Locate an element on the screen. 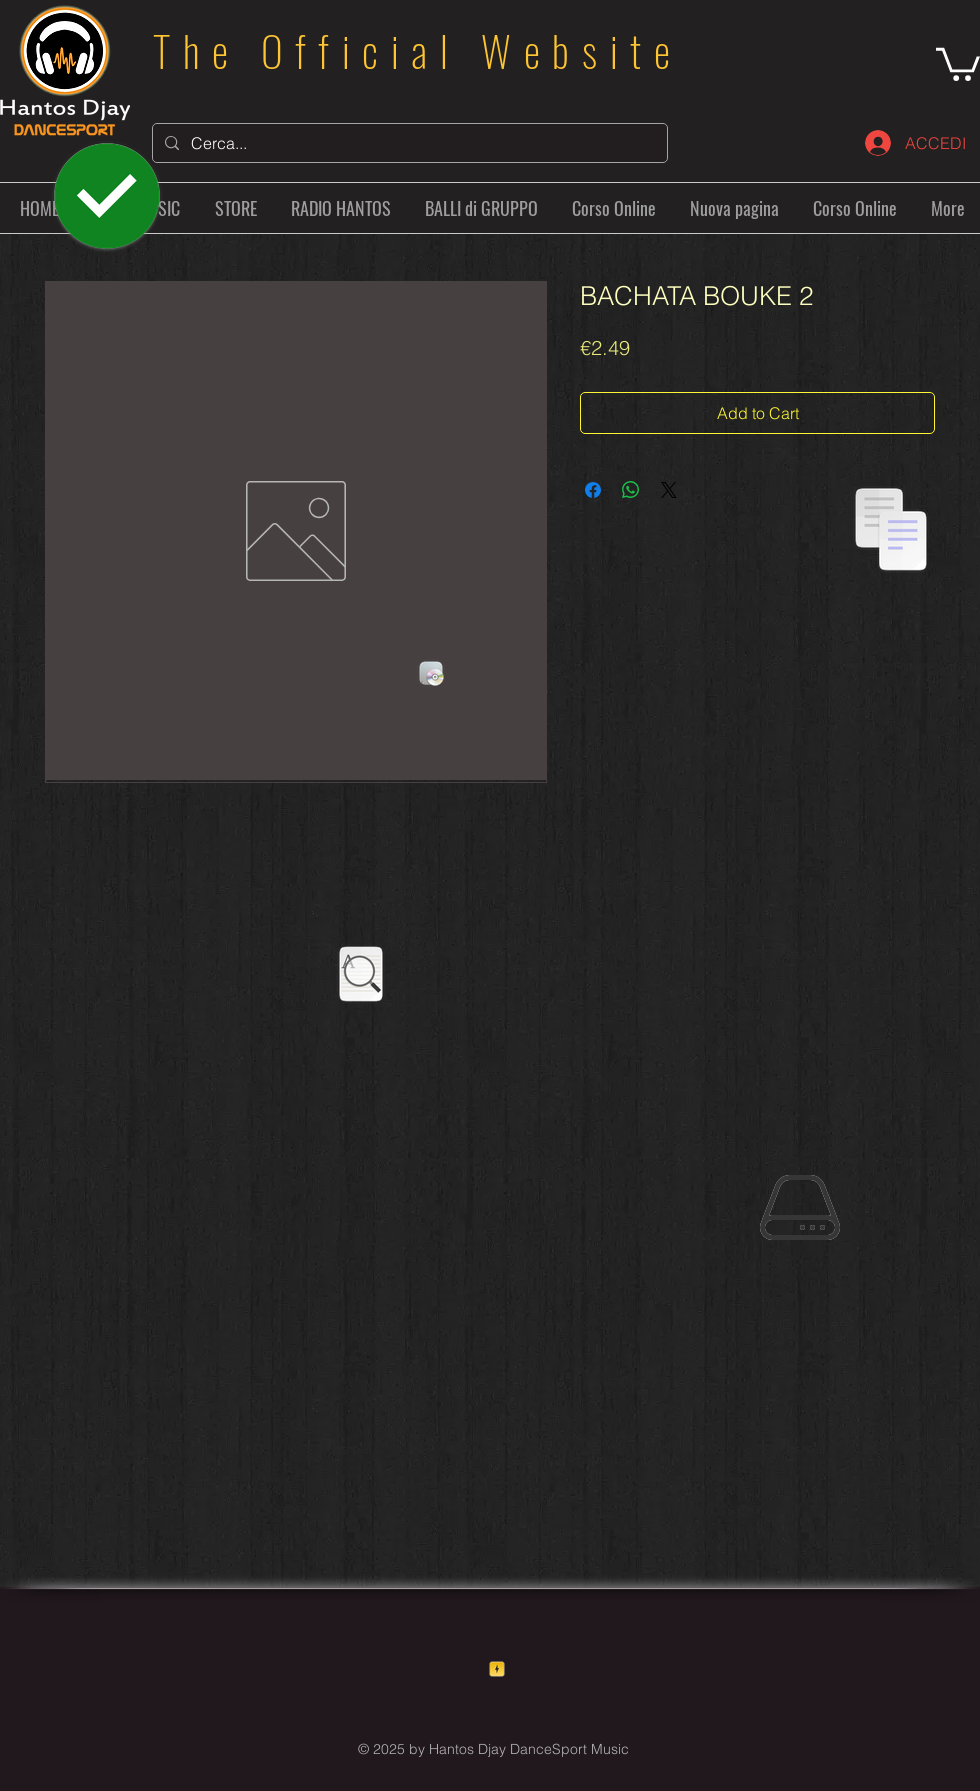  open document viewer application is located at coordinates (361, 974).